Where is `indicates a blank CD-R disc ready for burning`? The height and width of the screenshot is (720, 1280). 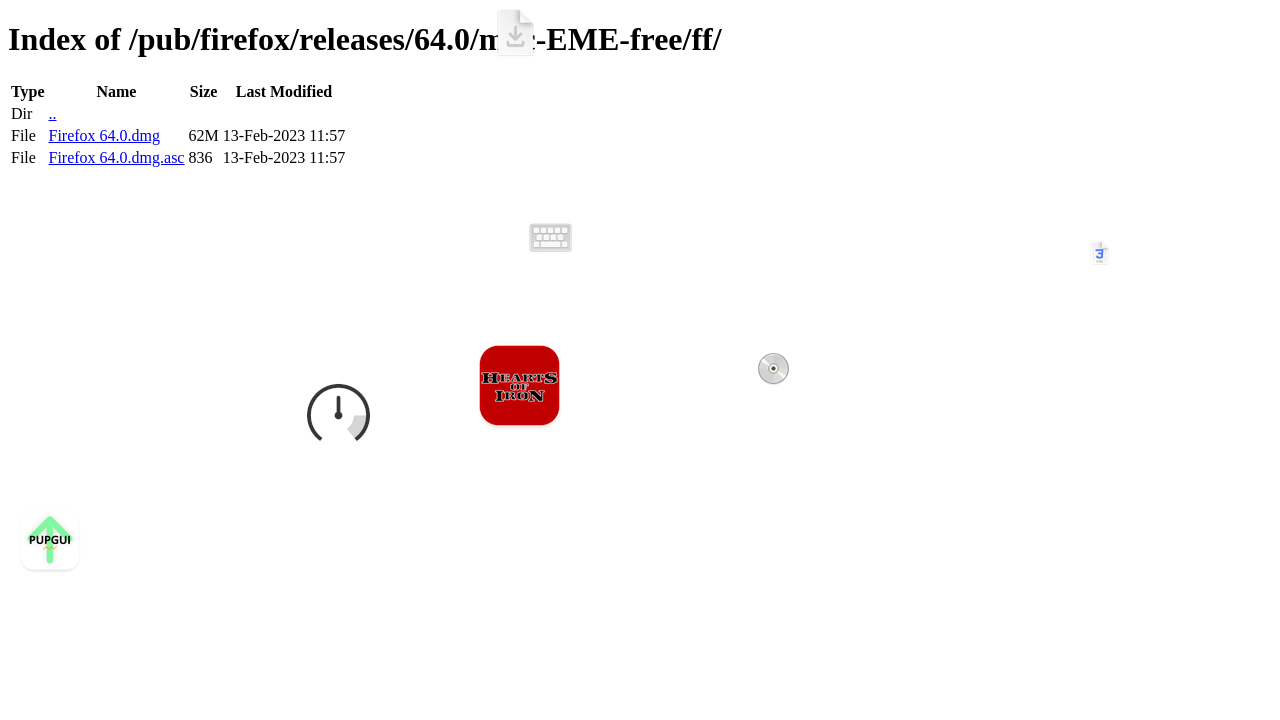
indicates a blank CD-R disc ready for burning is located at coordinates (773, 368).